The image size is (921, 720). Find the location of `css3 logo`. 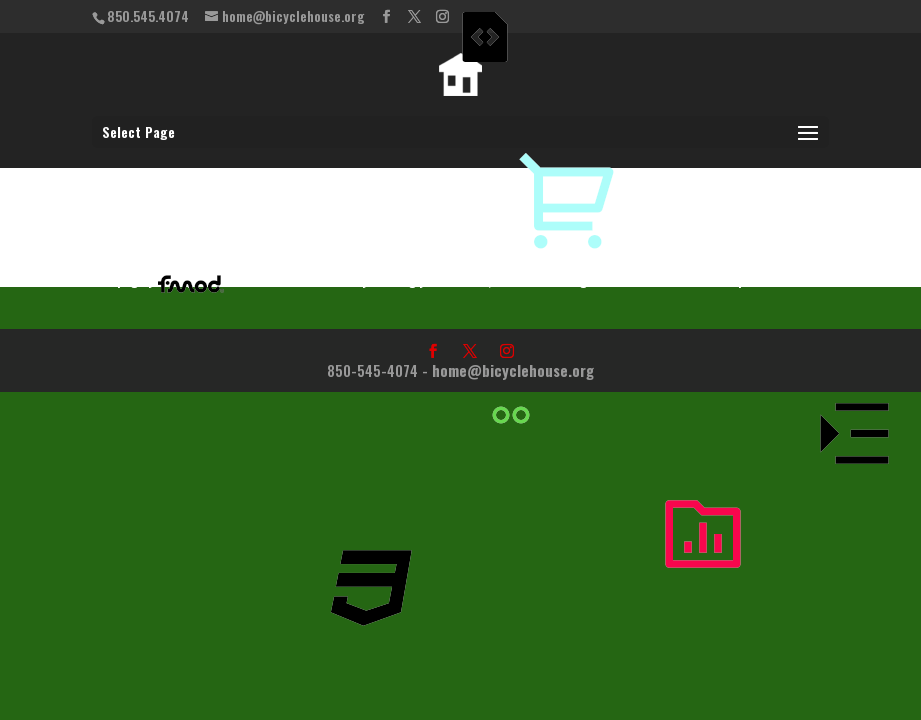

css3 logo is located at coordinates (374, 588).